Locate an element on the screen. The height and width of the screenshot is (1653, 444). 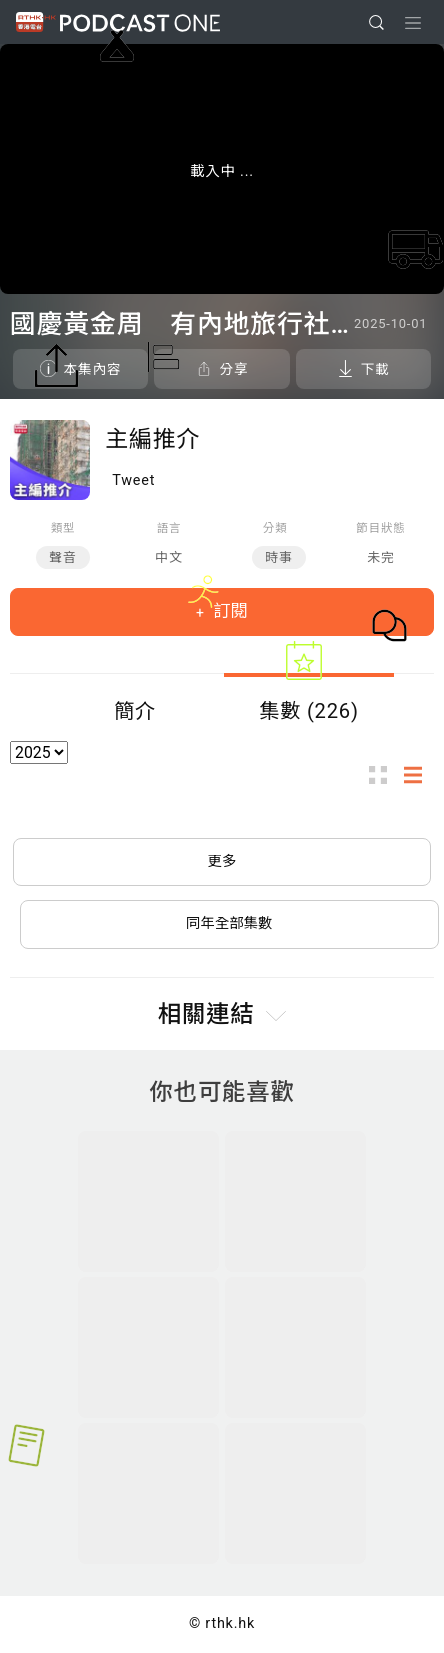
open chat or messaging is located at coordinates (389, 625).